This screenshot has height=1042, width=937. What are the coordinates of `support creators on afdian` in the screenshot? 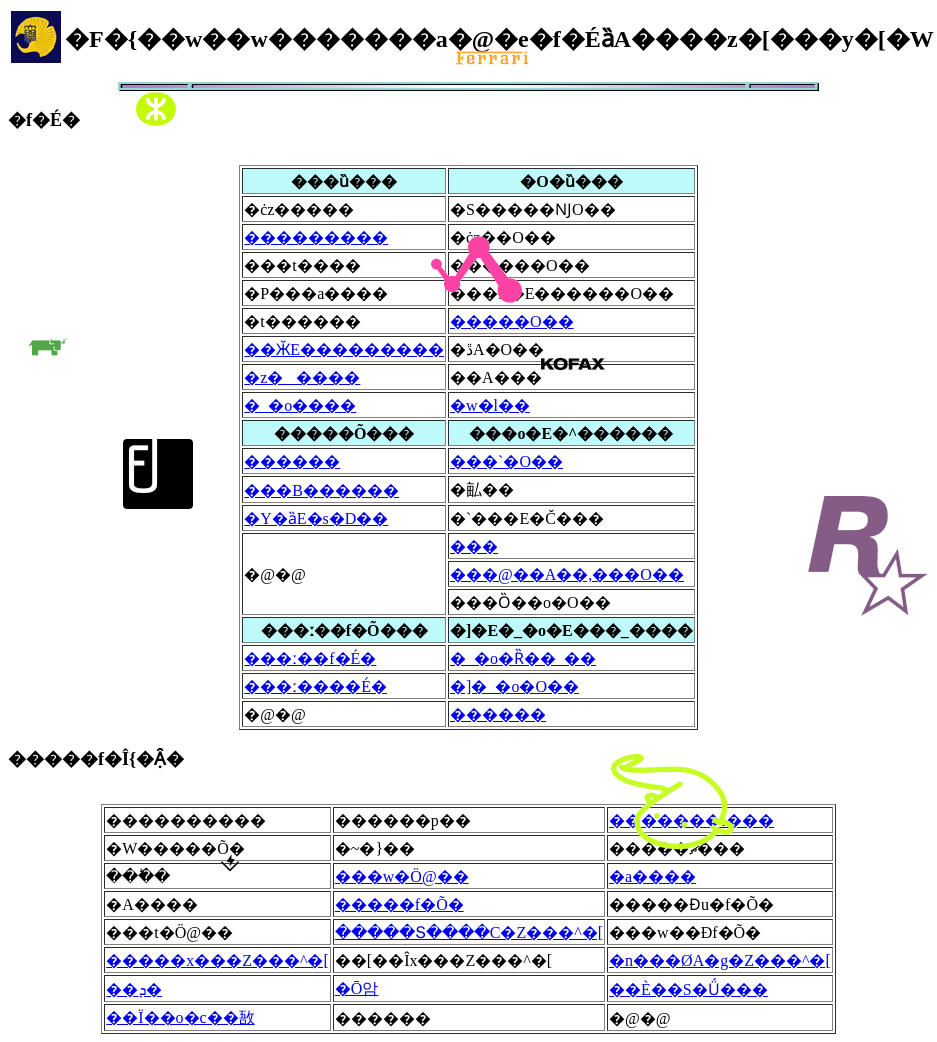 It's located at (672, 801).